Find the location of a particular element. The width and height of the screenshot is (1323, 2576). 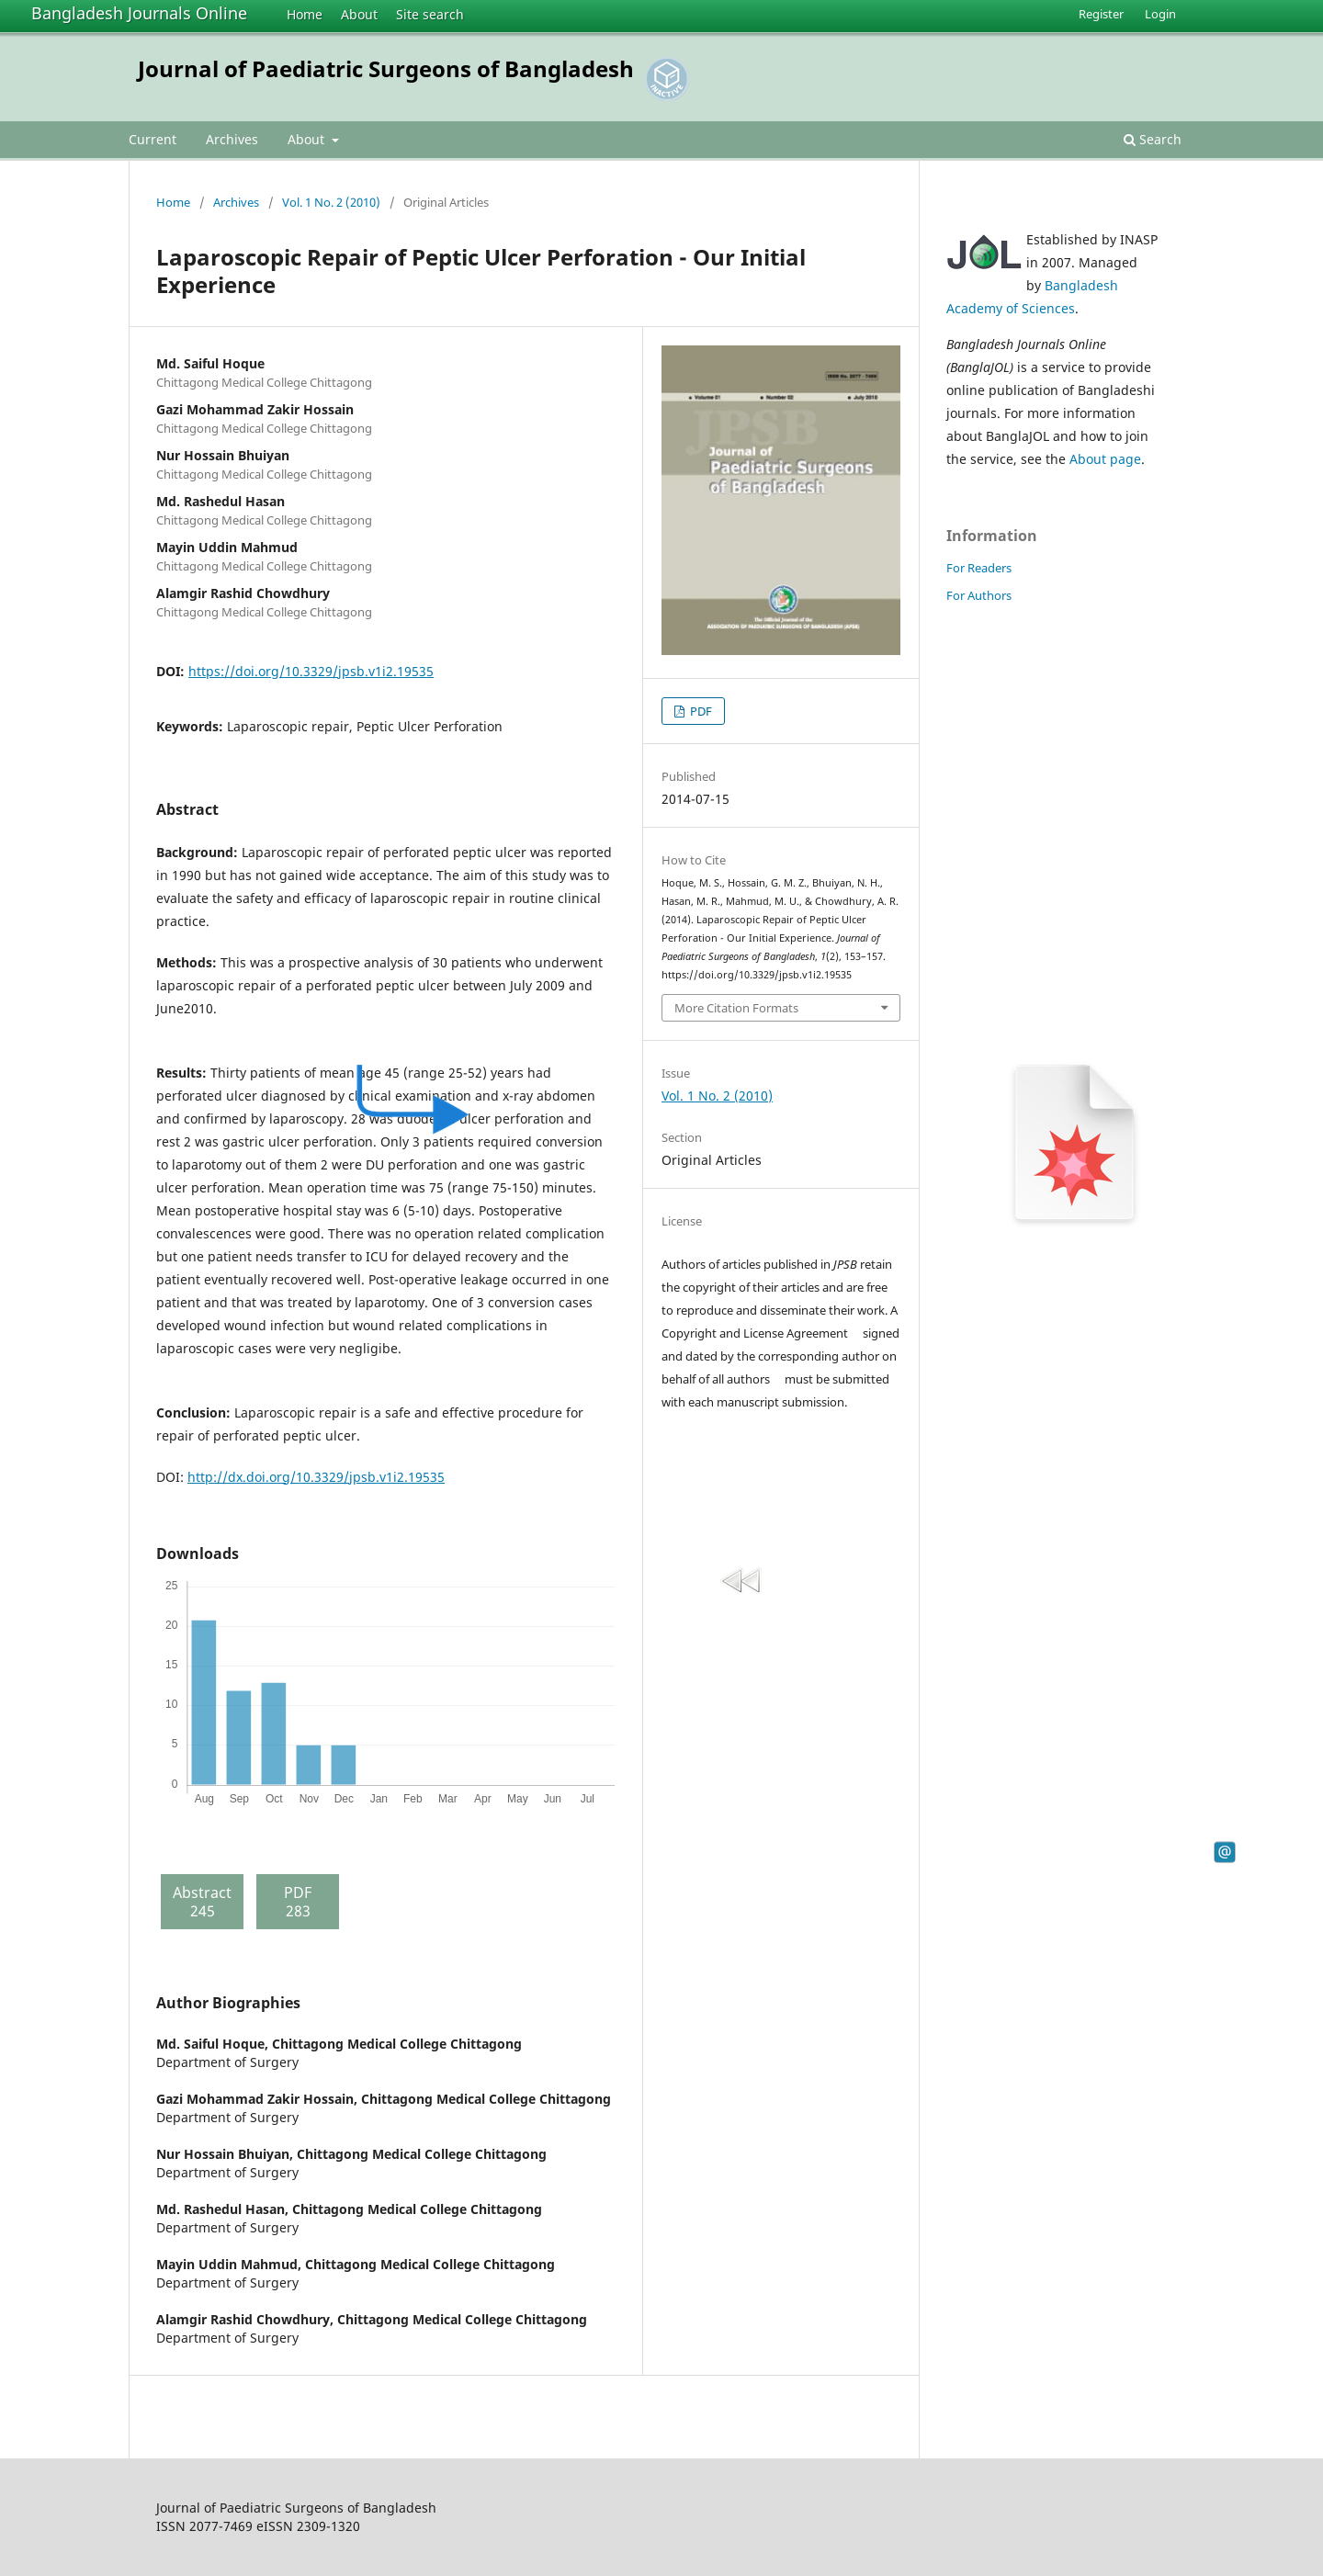

forward this email to another recipient is located at coordinates (414, 1099).